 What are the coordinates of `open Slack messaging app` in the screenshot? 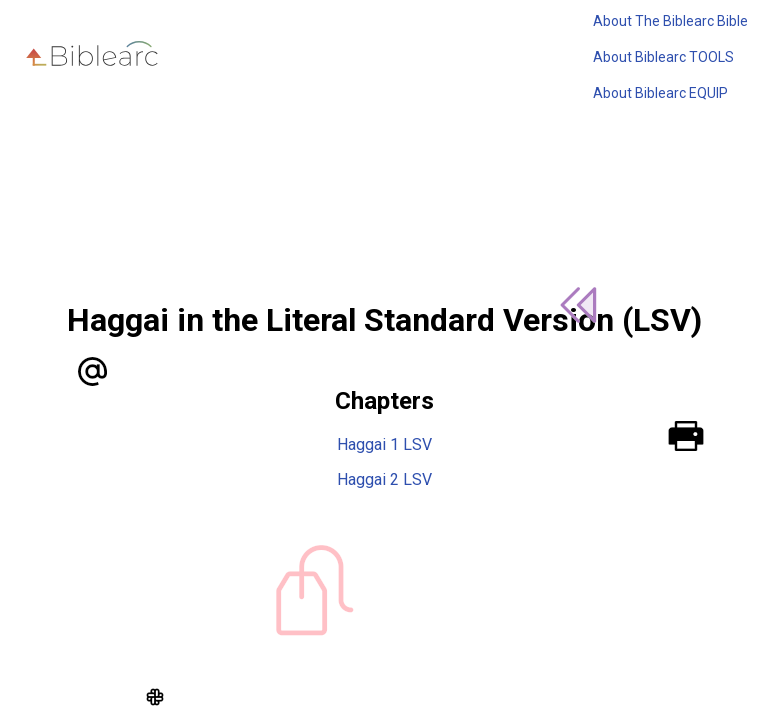 It's located at (155, 697).